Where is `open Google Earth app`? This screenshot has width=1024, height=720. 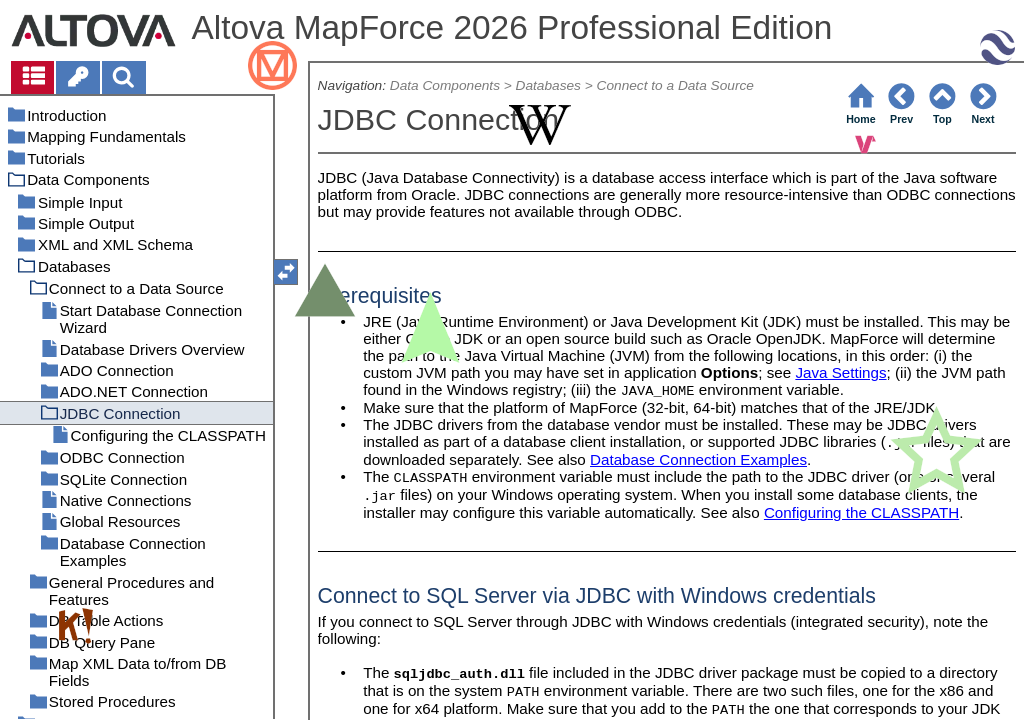
open Google Earth app is located at coordinates (997, 47).